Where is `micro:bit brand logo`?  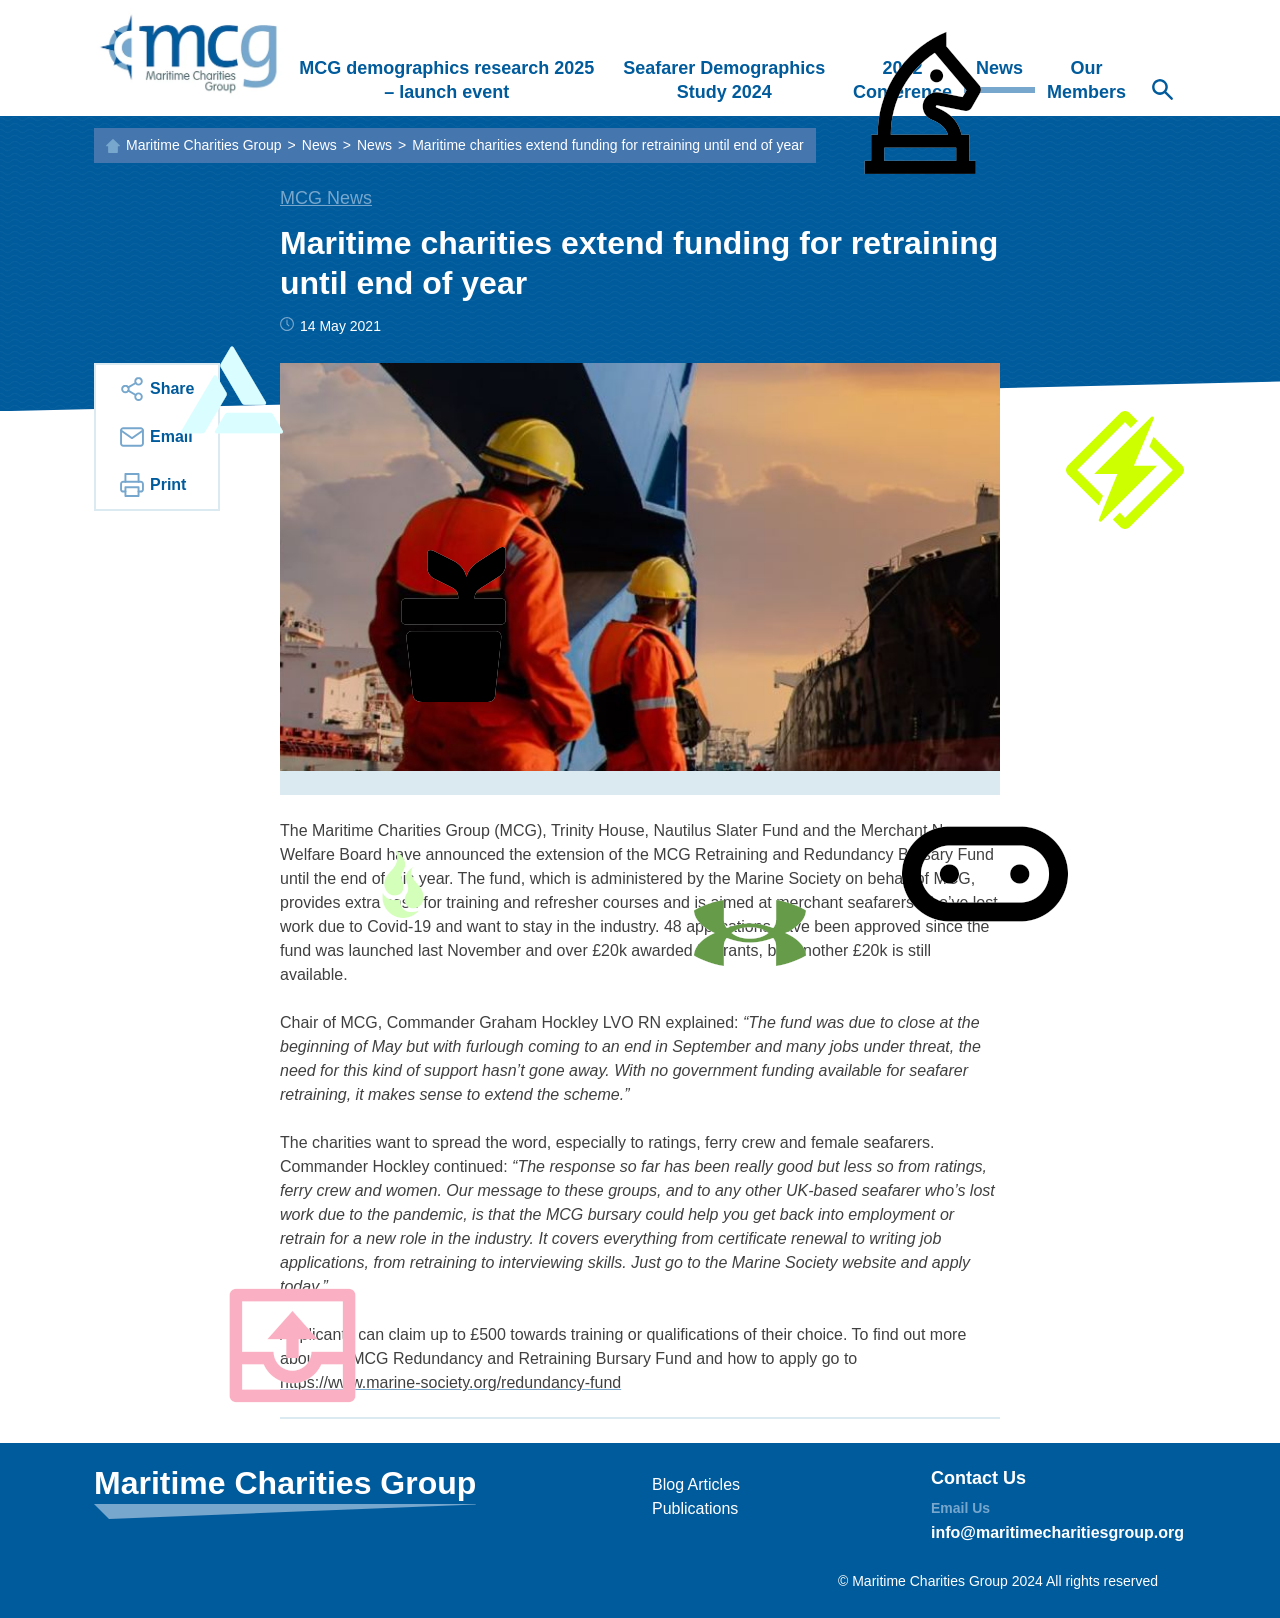
micro:bit brand logo is located at coordinates (985, 874).